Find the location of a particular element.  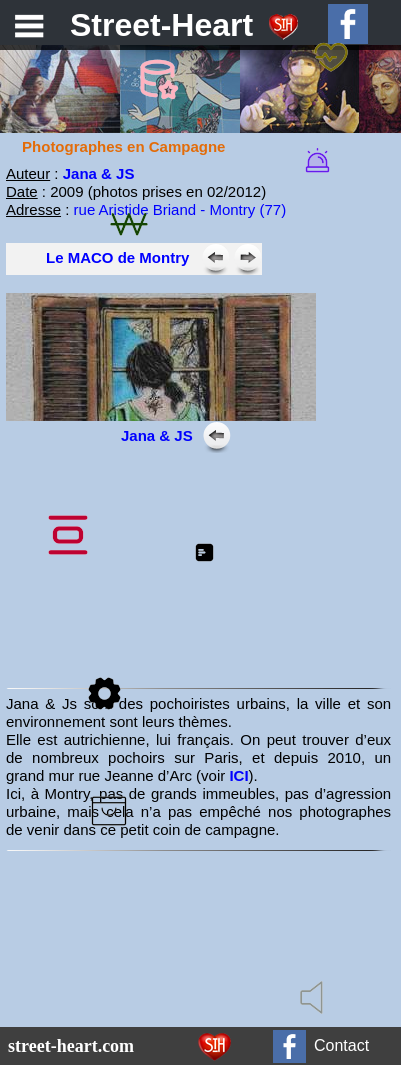

view health or fitness metrics is located at coordinates (331, 56).